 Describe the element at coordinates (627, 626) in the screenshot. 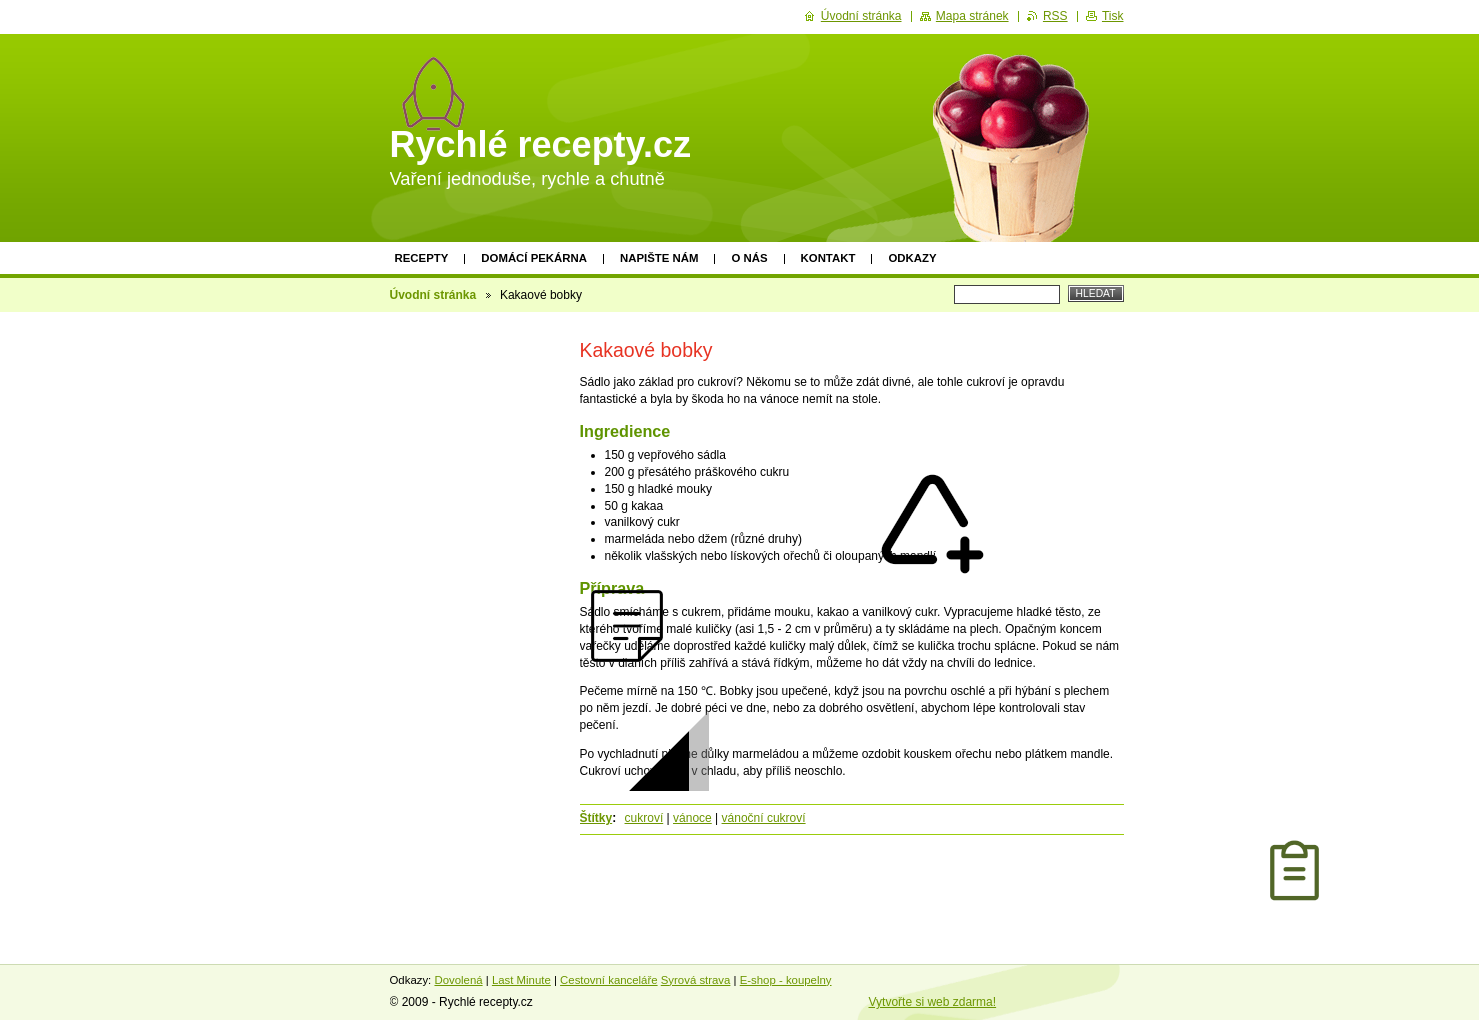

I see `create a new note` at that location.